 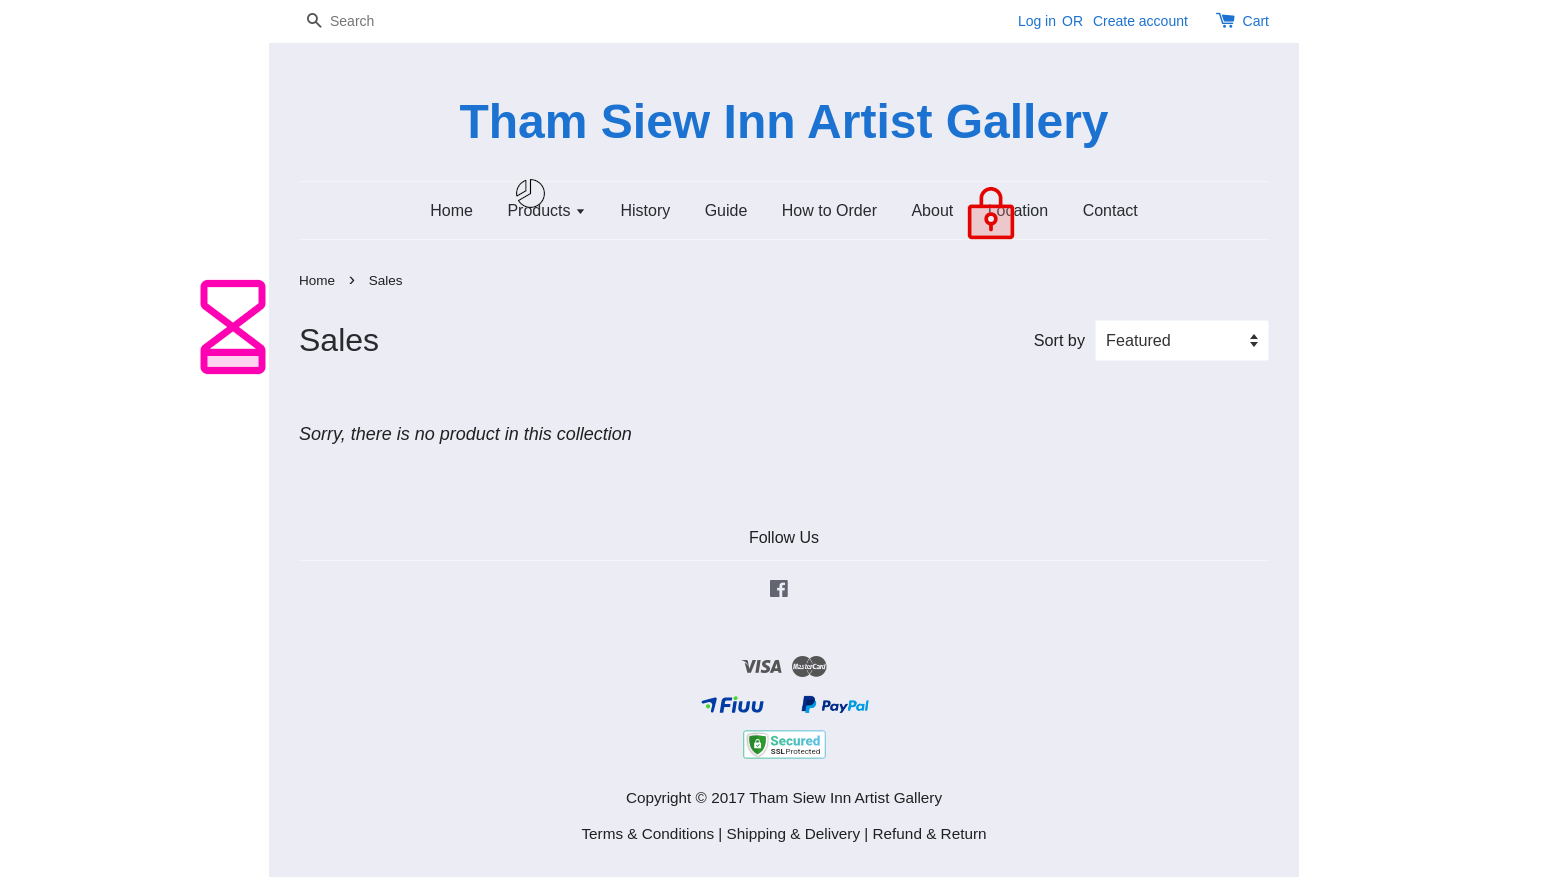 What do you see at coordinates (530, 193) in the screenshot?
I see `view a segment of analytics data` at bounding box center [530, 193].